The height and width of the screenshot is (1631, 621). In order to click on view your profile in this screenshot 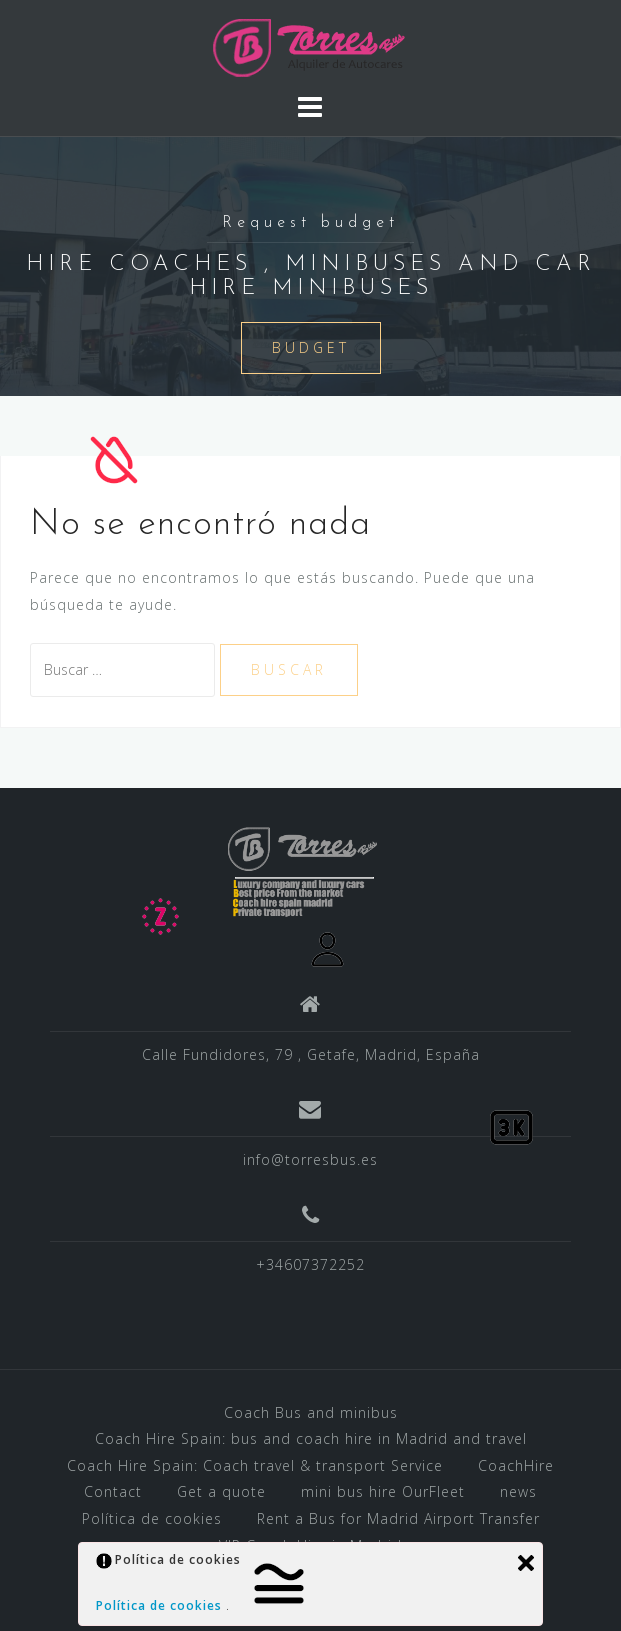, I will do `click(327, 949)`.